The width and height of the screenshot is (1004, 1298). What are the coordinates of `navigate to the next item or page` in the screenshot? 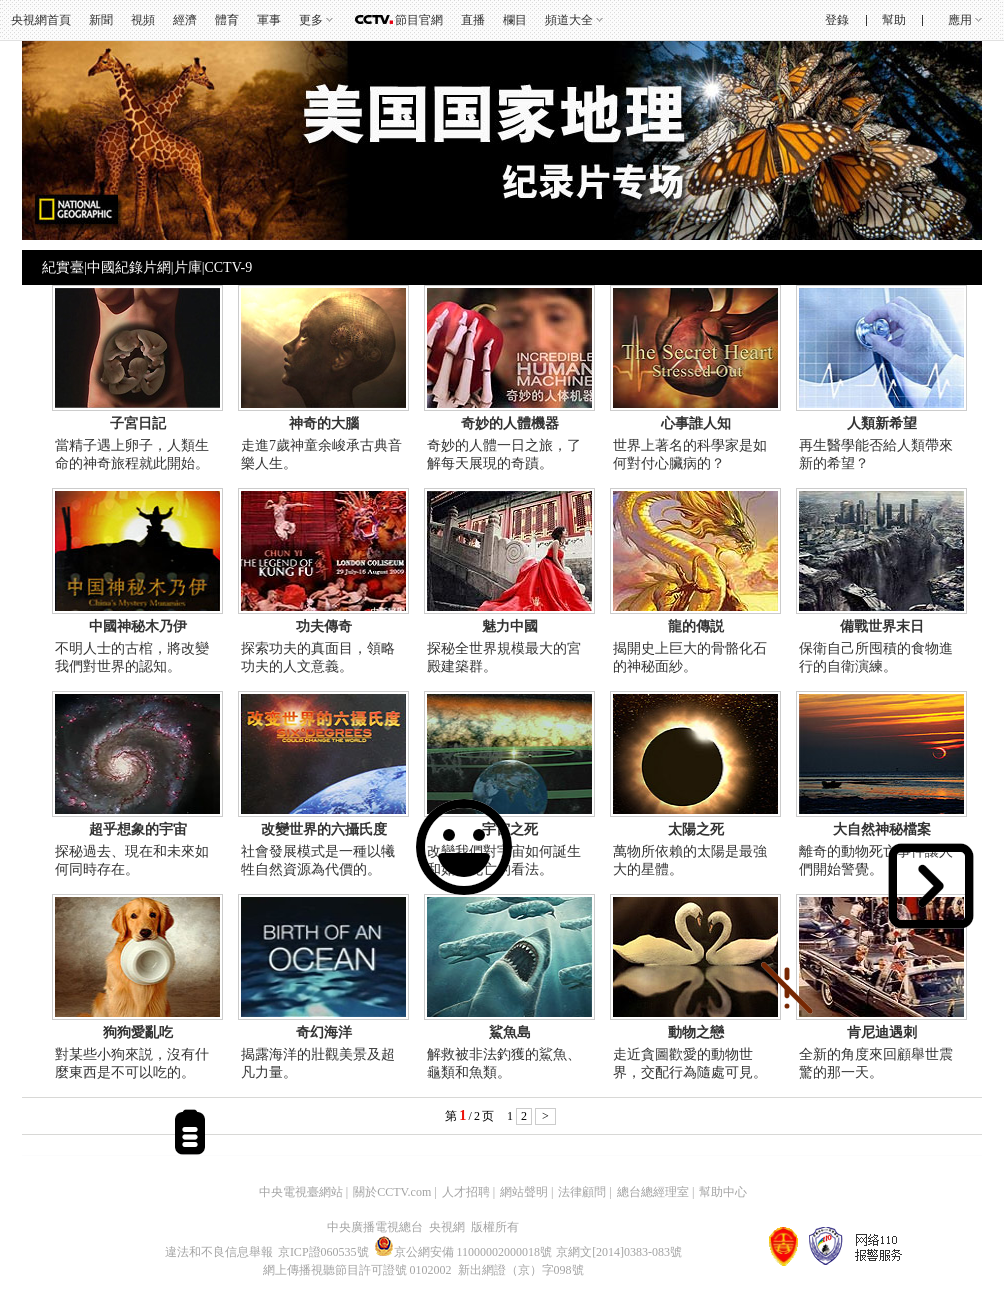 It's located at (931, 886).